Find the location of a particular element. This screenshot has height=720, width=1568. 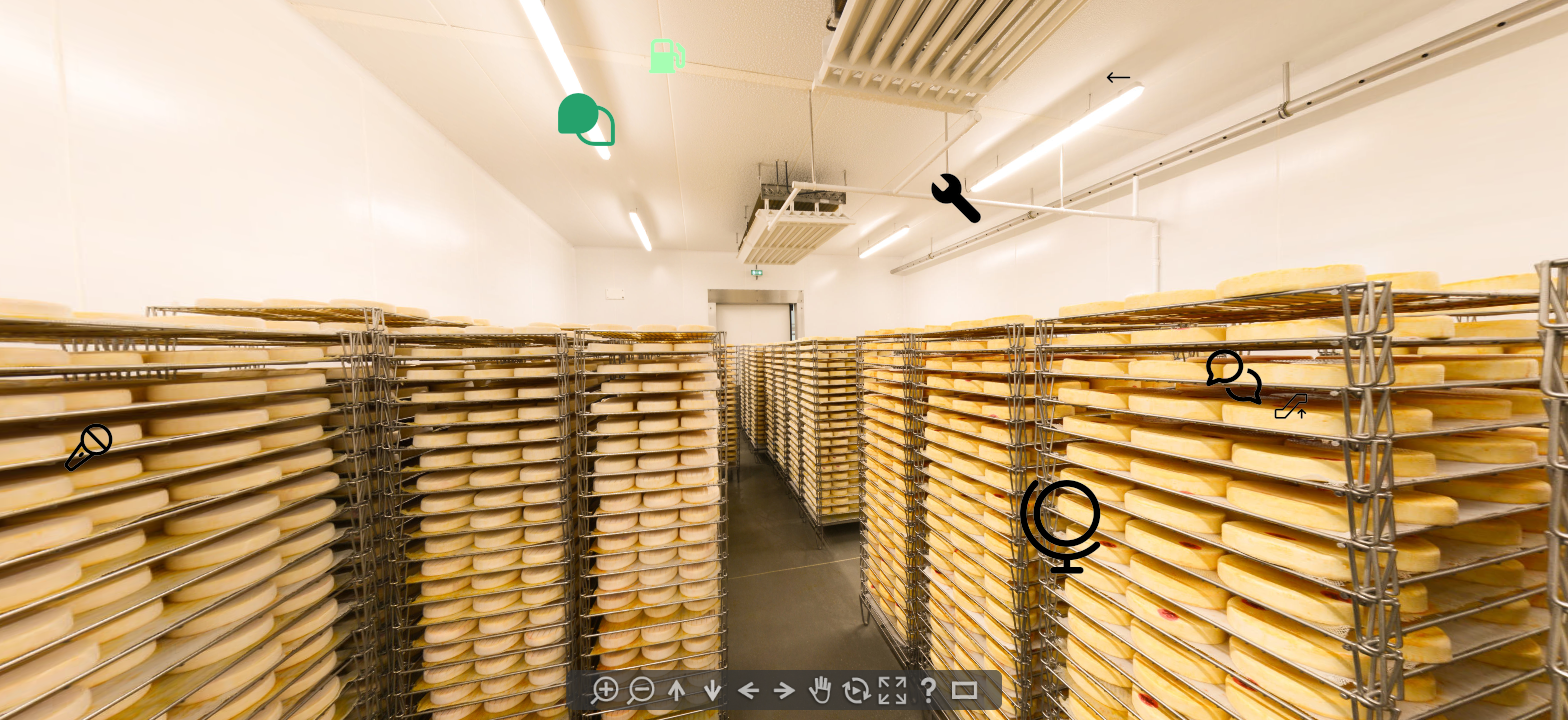

access settings or configuration options is located at coordinates (957, 199).